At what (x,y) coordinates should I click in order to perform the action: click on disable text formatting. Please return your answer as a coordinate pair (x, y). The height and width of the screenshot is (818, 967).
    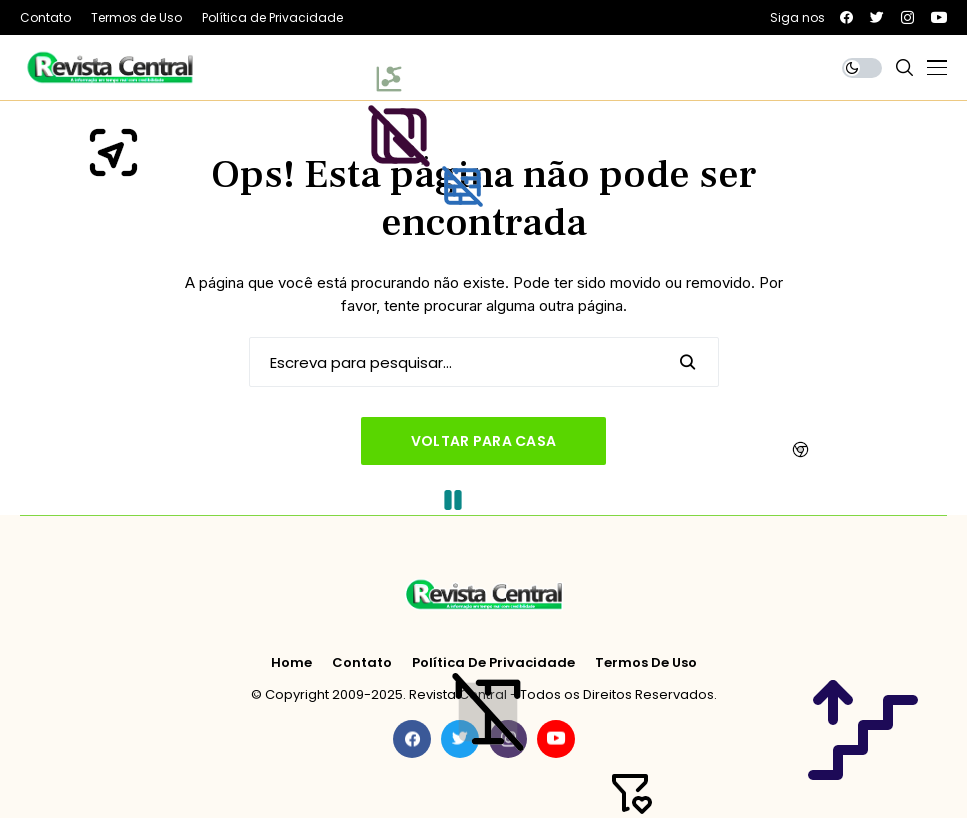
    Looking at the image, I should click on (488, 712).